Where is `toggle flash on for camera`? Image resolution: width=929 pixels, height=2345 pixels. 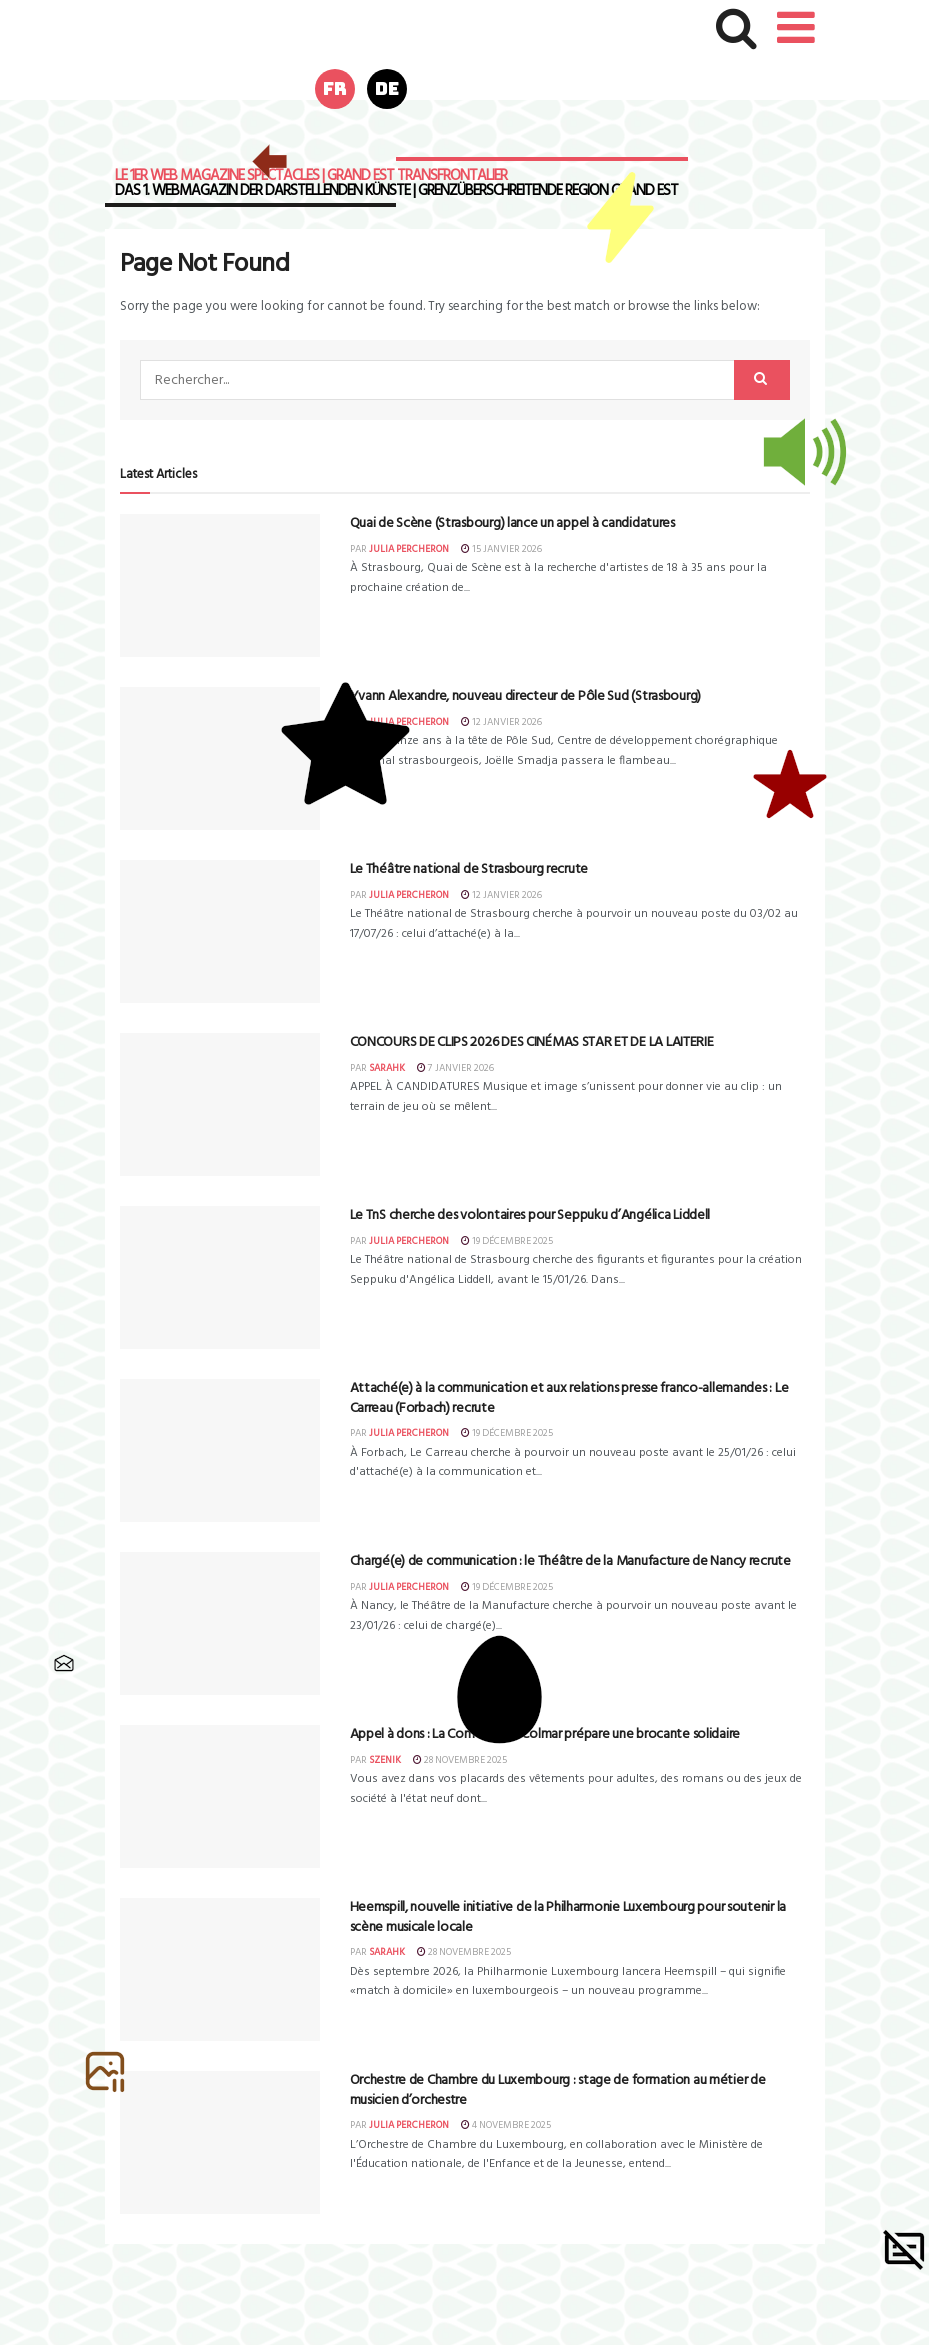
toggle flash on for camera is located at coordinates (620, 217).